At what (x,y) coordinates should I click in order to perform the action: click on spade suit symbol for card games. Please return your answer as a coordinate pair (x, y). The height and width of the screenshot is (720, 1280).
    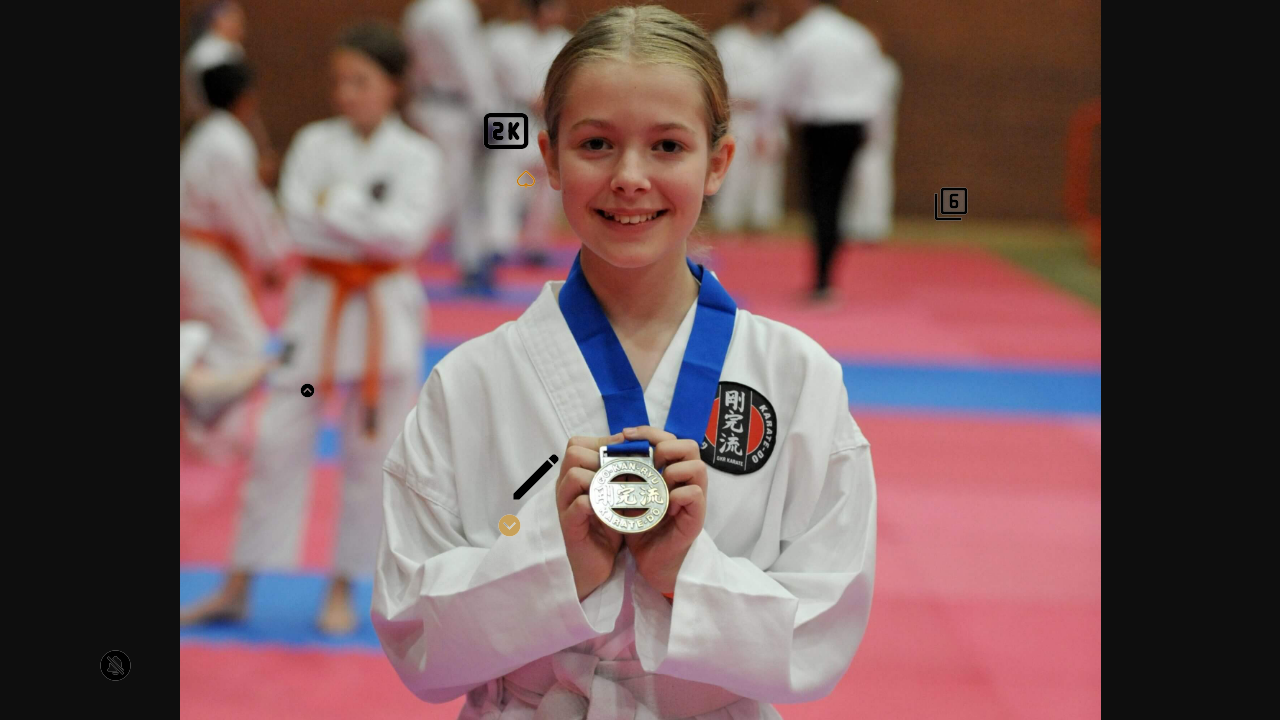
    Looking at the image, I should click on (526, 179).